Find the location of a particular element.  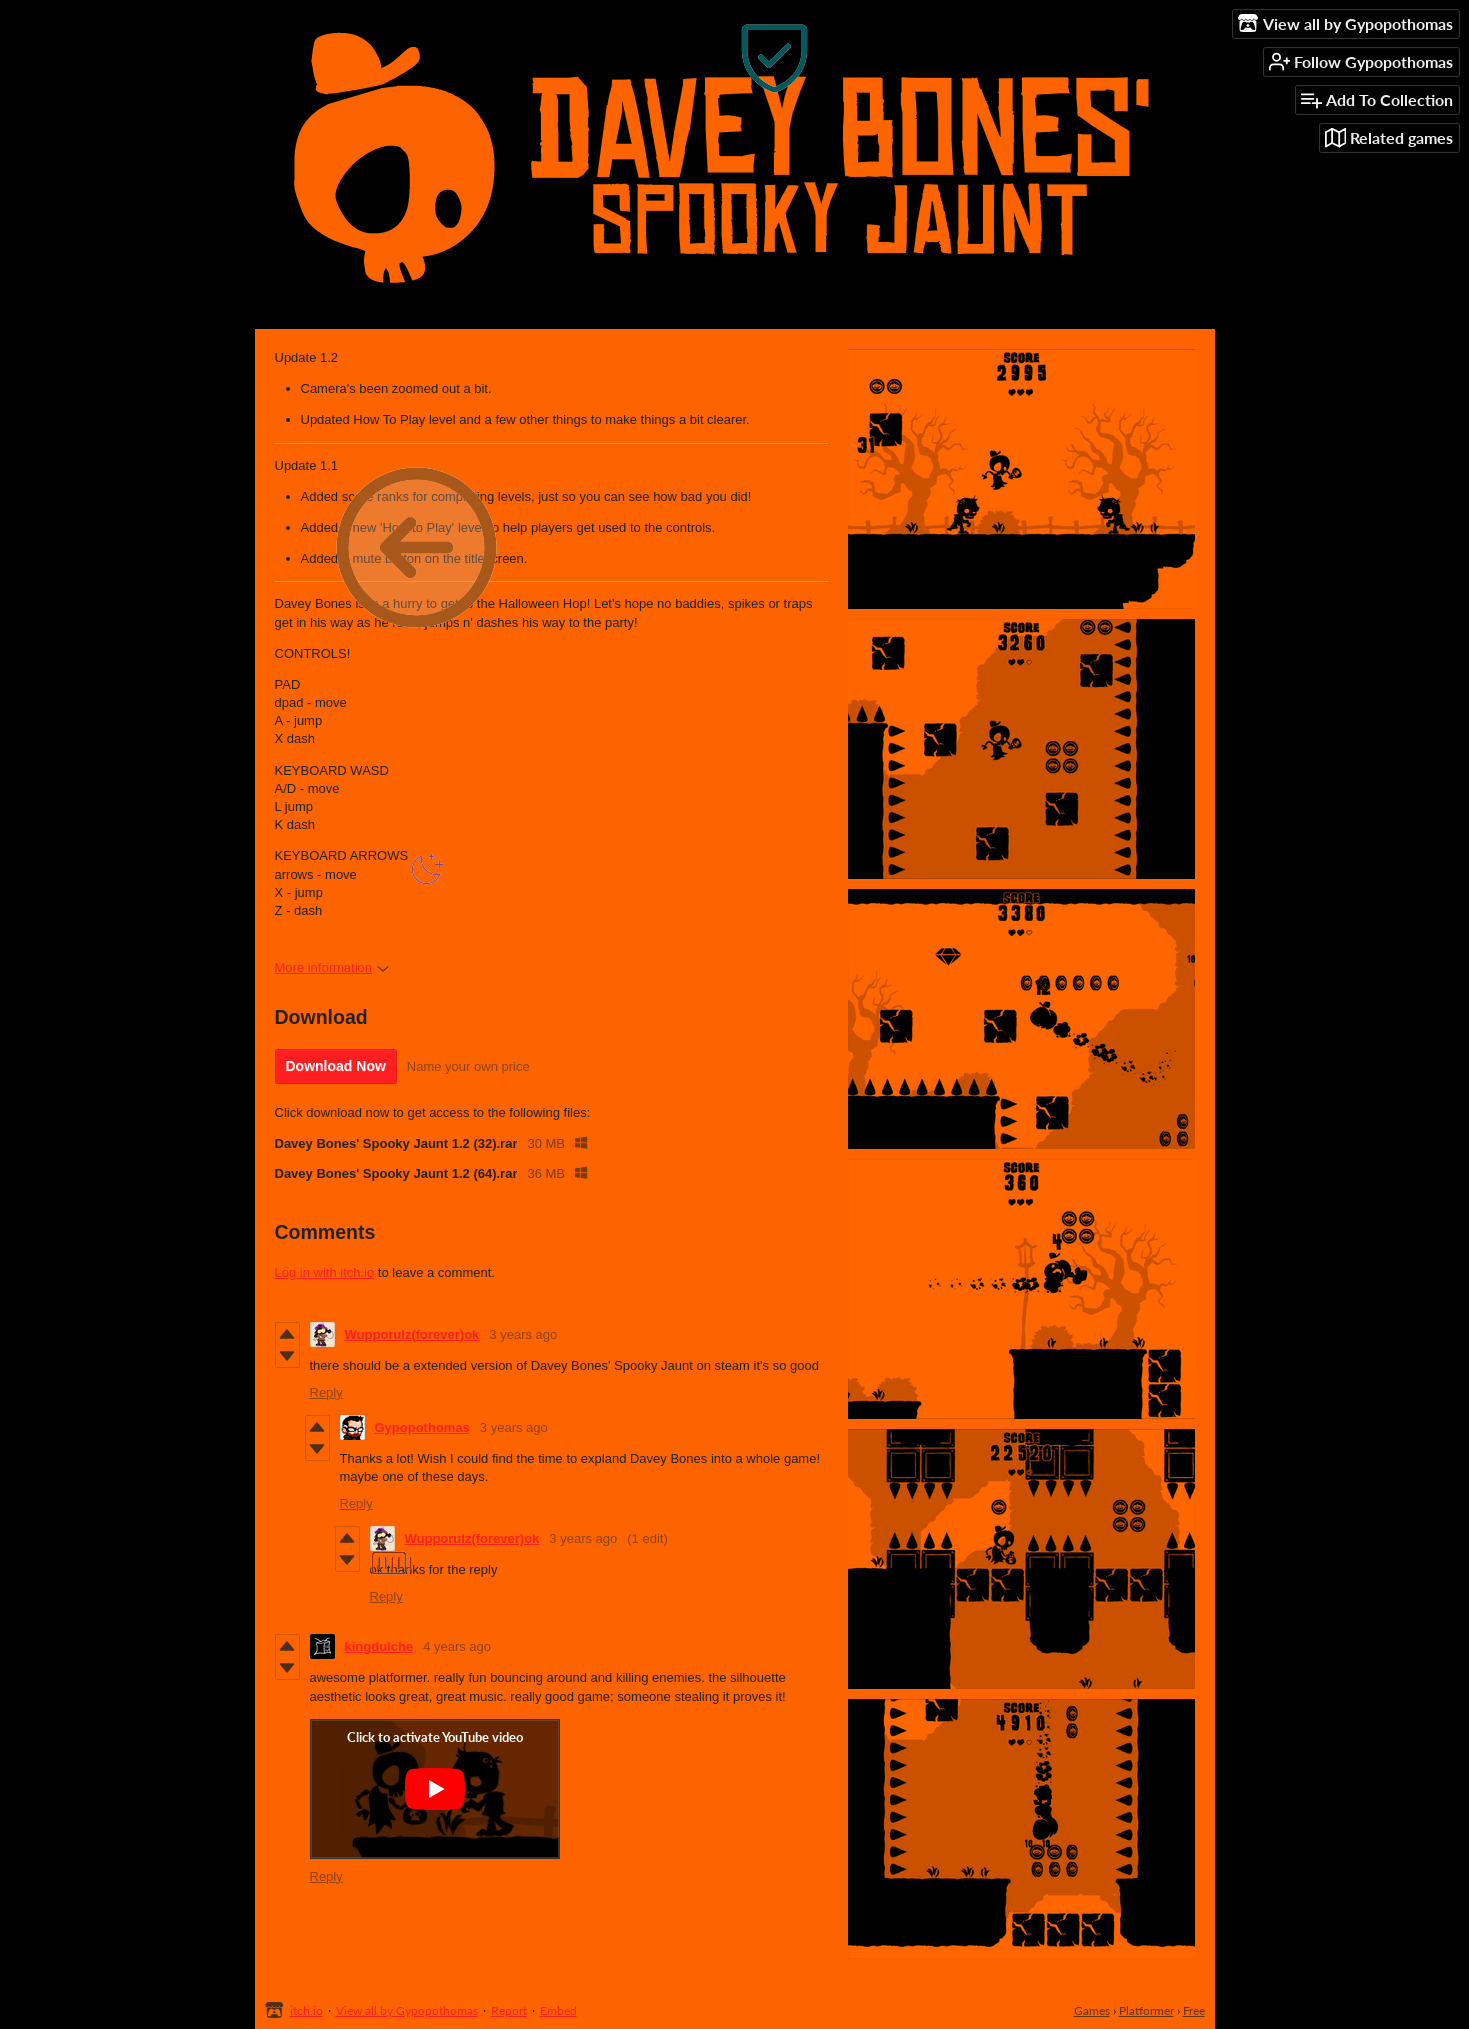

enable dark mode or night theme is located at coordinates (426, 869).